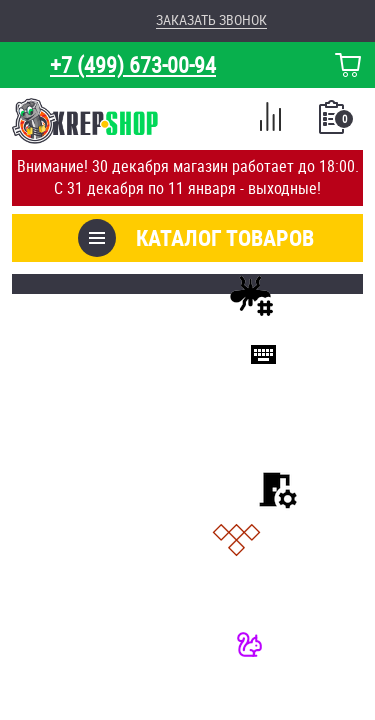 This screenshot has width=375, height=720. Describe the element at coordinates (236, 538) in the screenshot. I see `open tidal music streaming app` at that location.